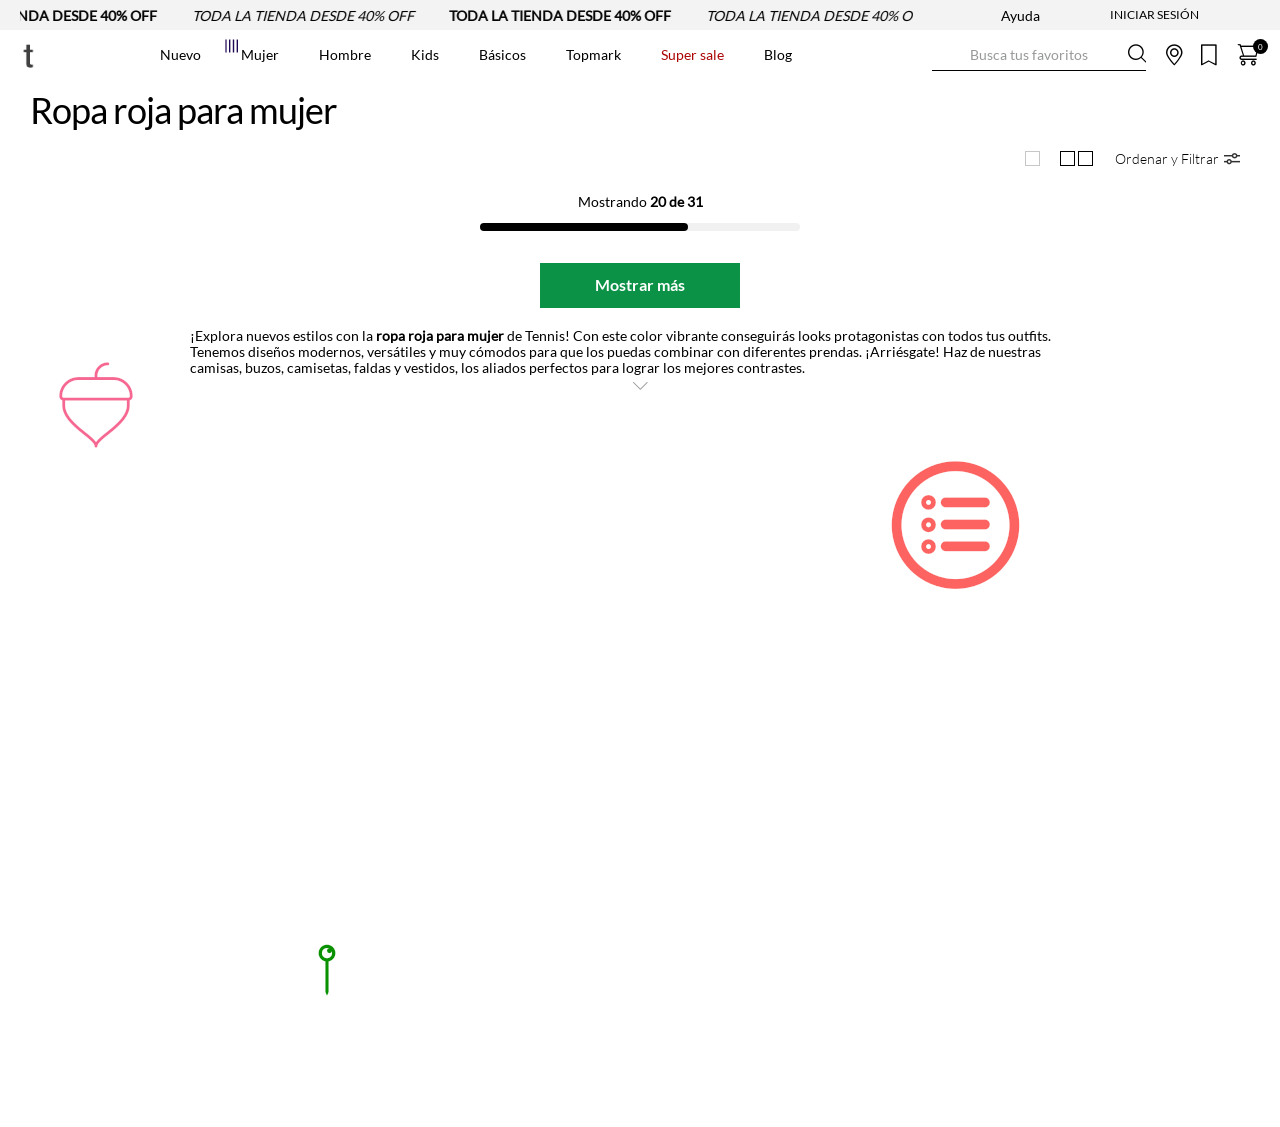 The height and width of the screenshot is (1127, 1280). What do you see at coordinates (327, 970) in the screenshot?
I see `pin a location on the map` at bounding box center [327, 970].